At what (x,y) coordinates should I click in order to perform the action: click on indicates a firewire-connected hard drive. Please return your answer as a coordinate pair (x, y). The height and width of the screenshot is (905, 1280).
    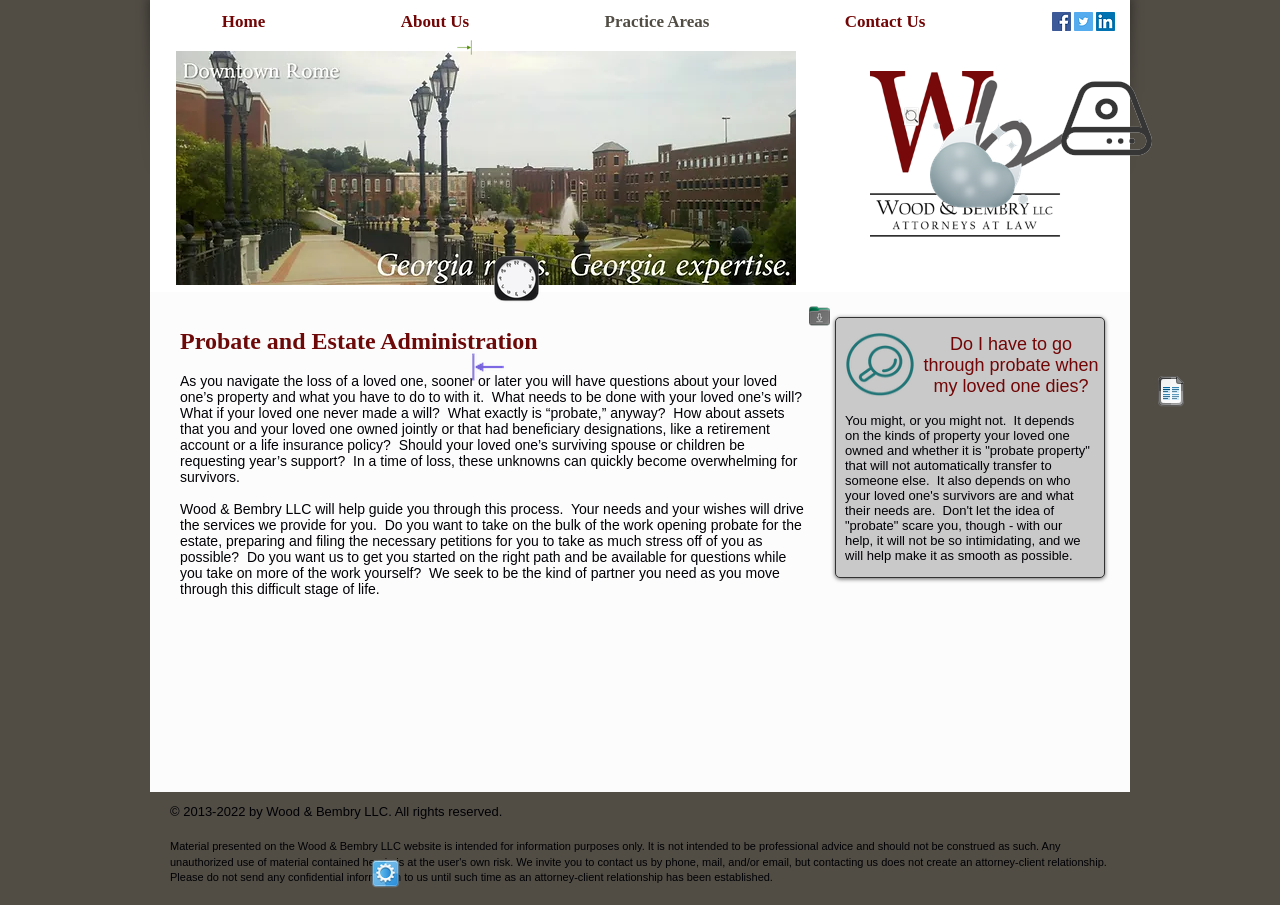
    Looking at the image, I should click on (1106, 115).